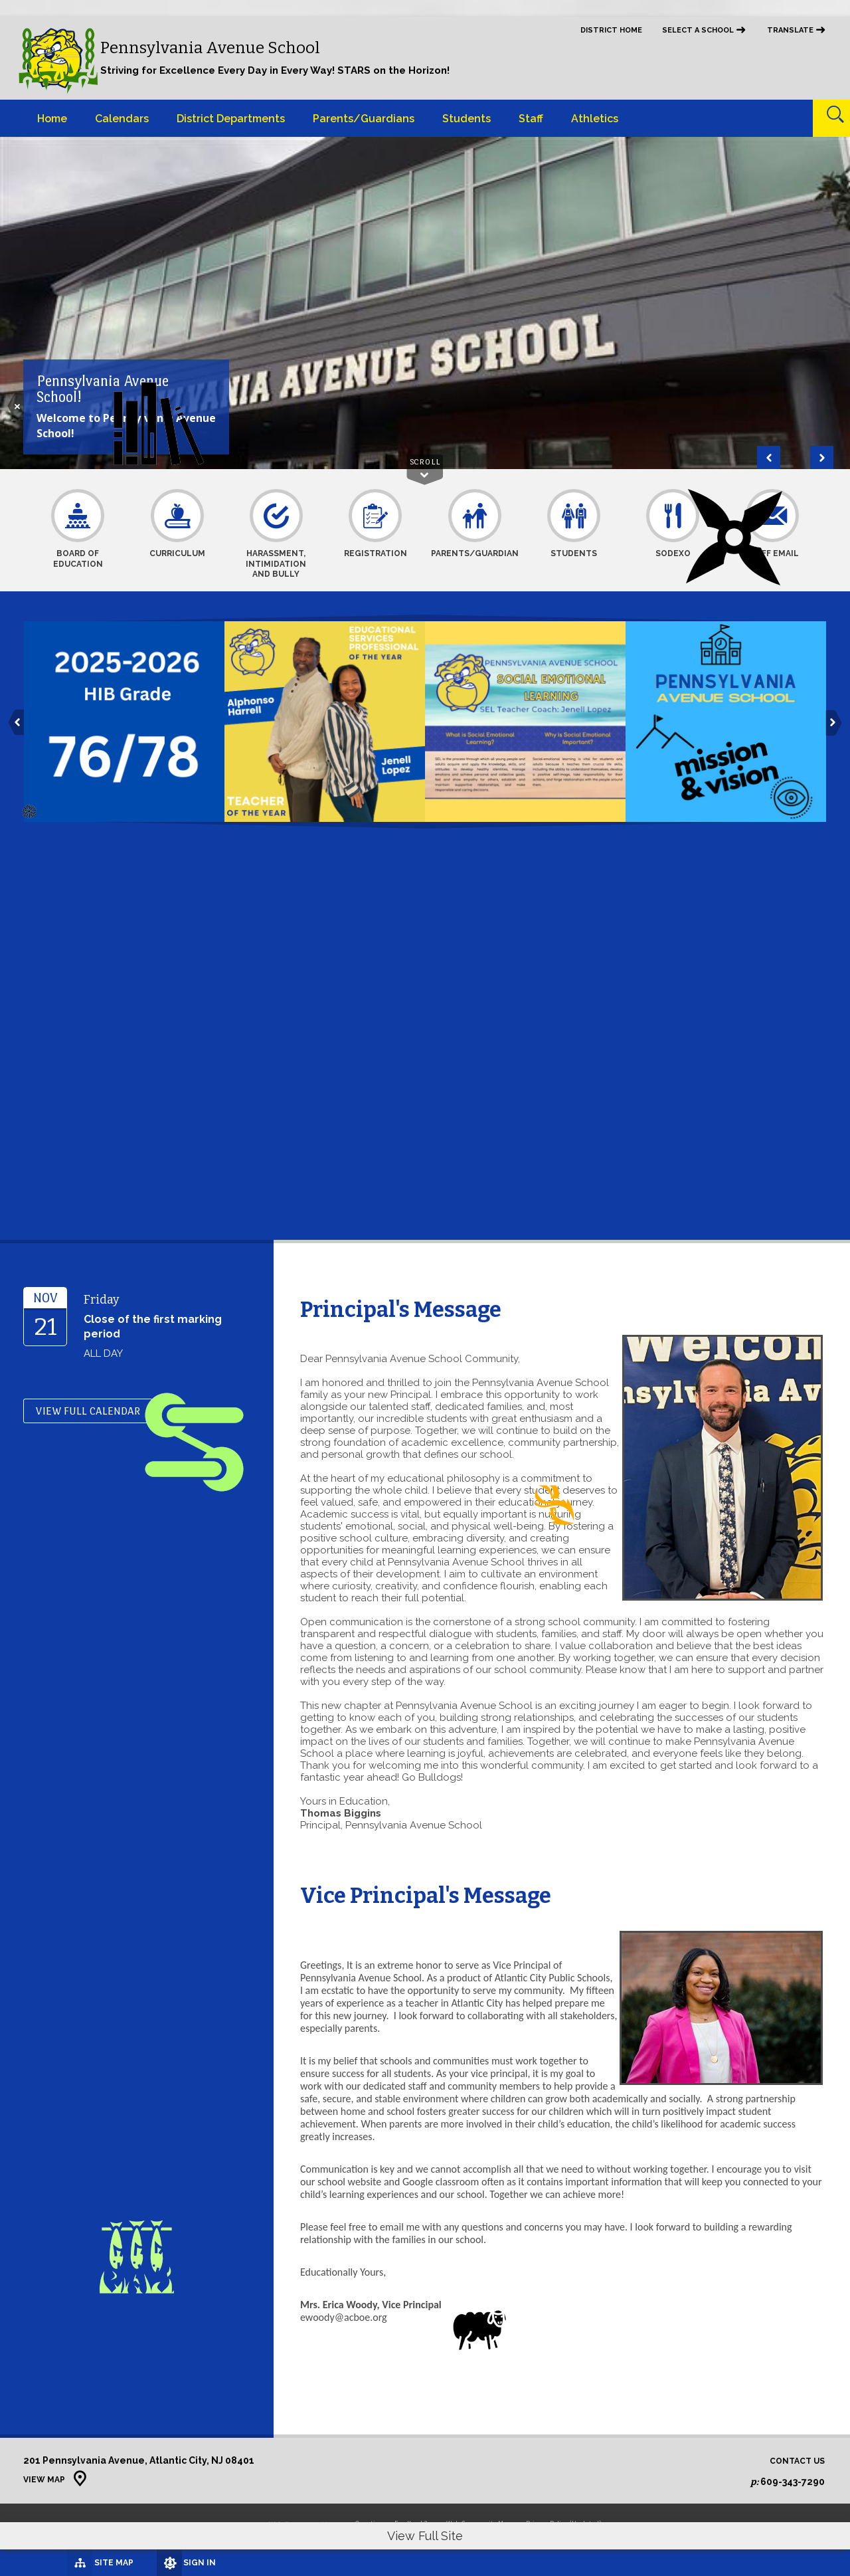 The image size is (850, 2576). Describe the element at coordinates (194, 1442) in the screenshot. I see `connect or link two items together` at that location.